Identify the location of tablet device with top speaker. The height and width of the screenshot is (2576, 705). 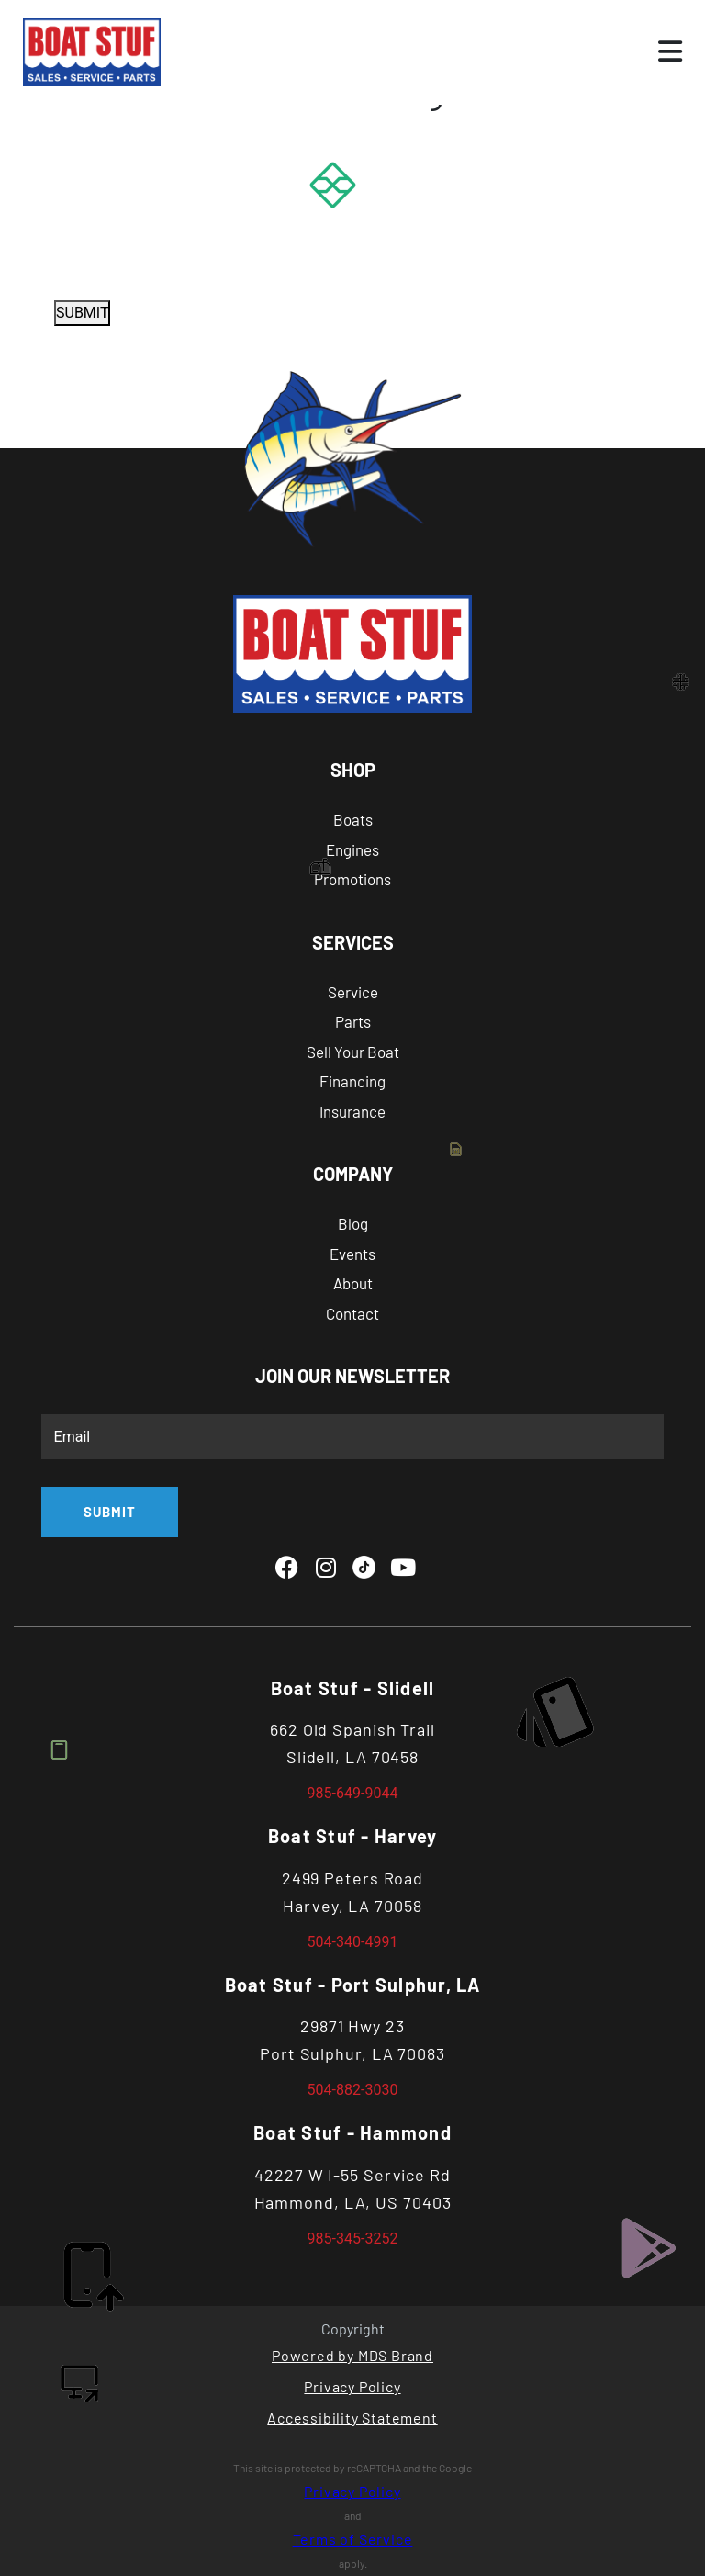
(59, 1749).